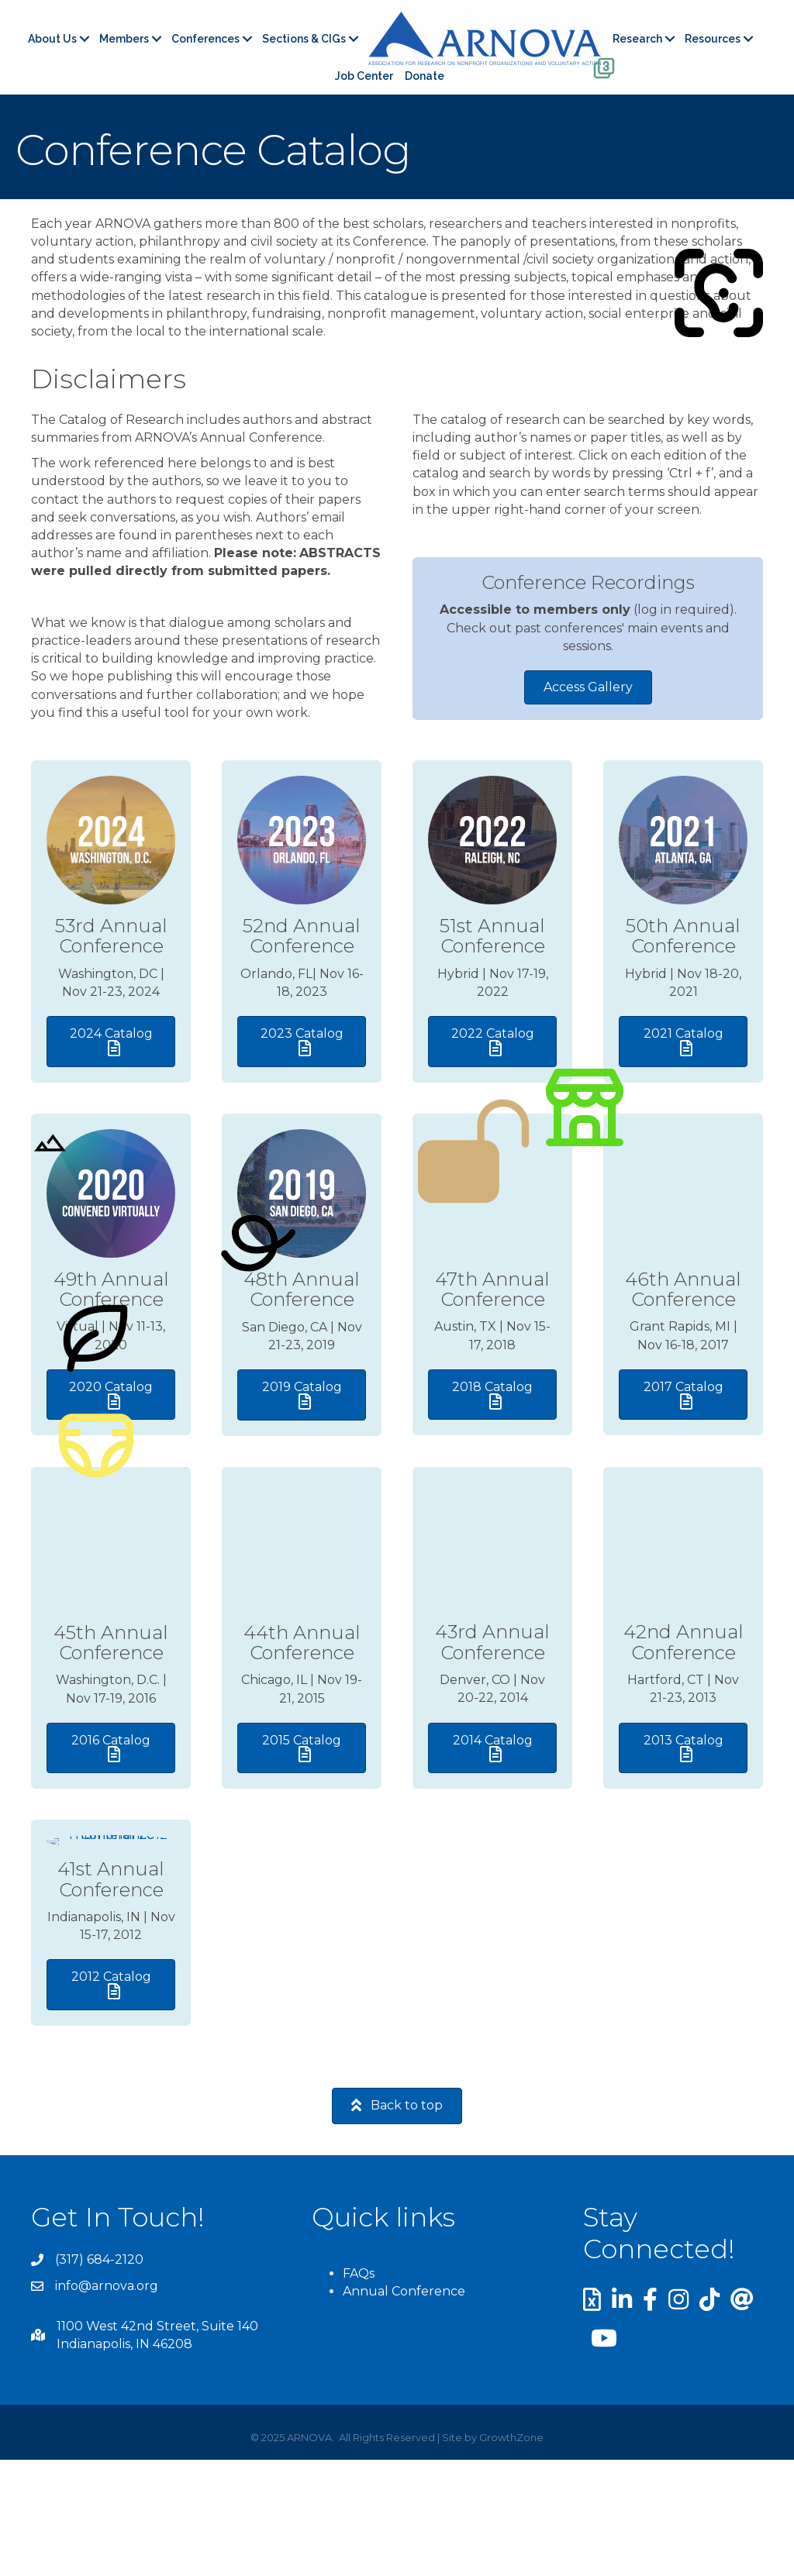  I want to click on unlocked or unsecured state, so click(473, 1151).